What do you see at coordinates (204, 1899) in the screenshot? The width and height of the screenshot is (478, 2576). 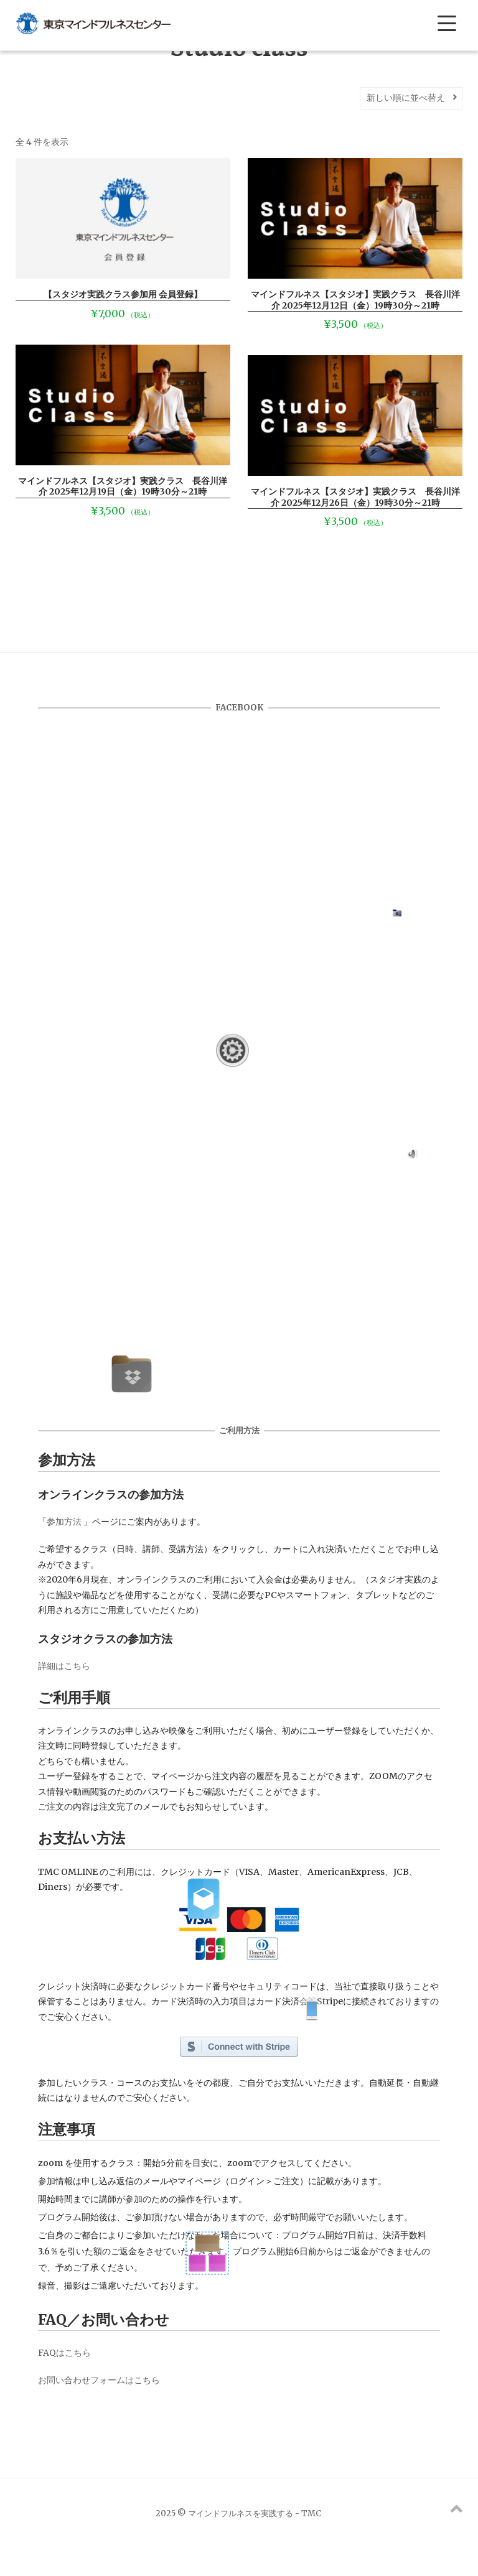 I see `a flatpak application package file` at bounding box center [204, 1899].